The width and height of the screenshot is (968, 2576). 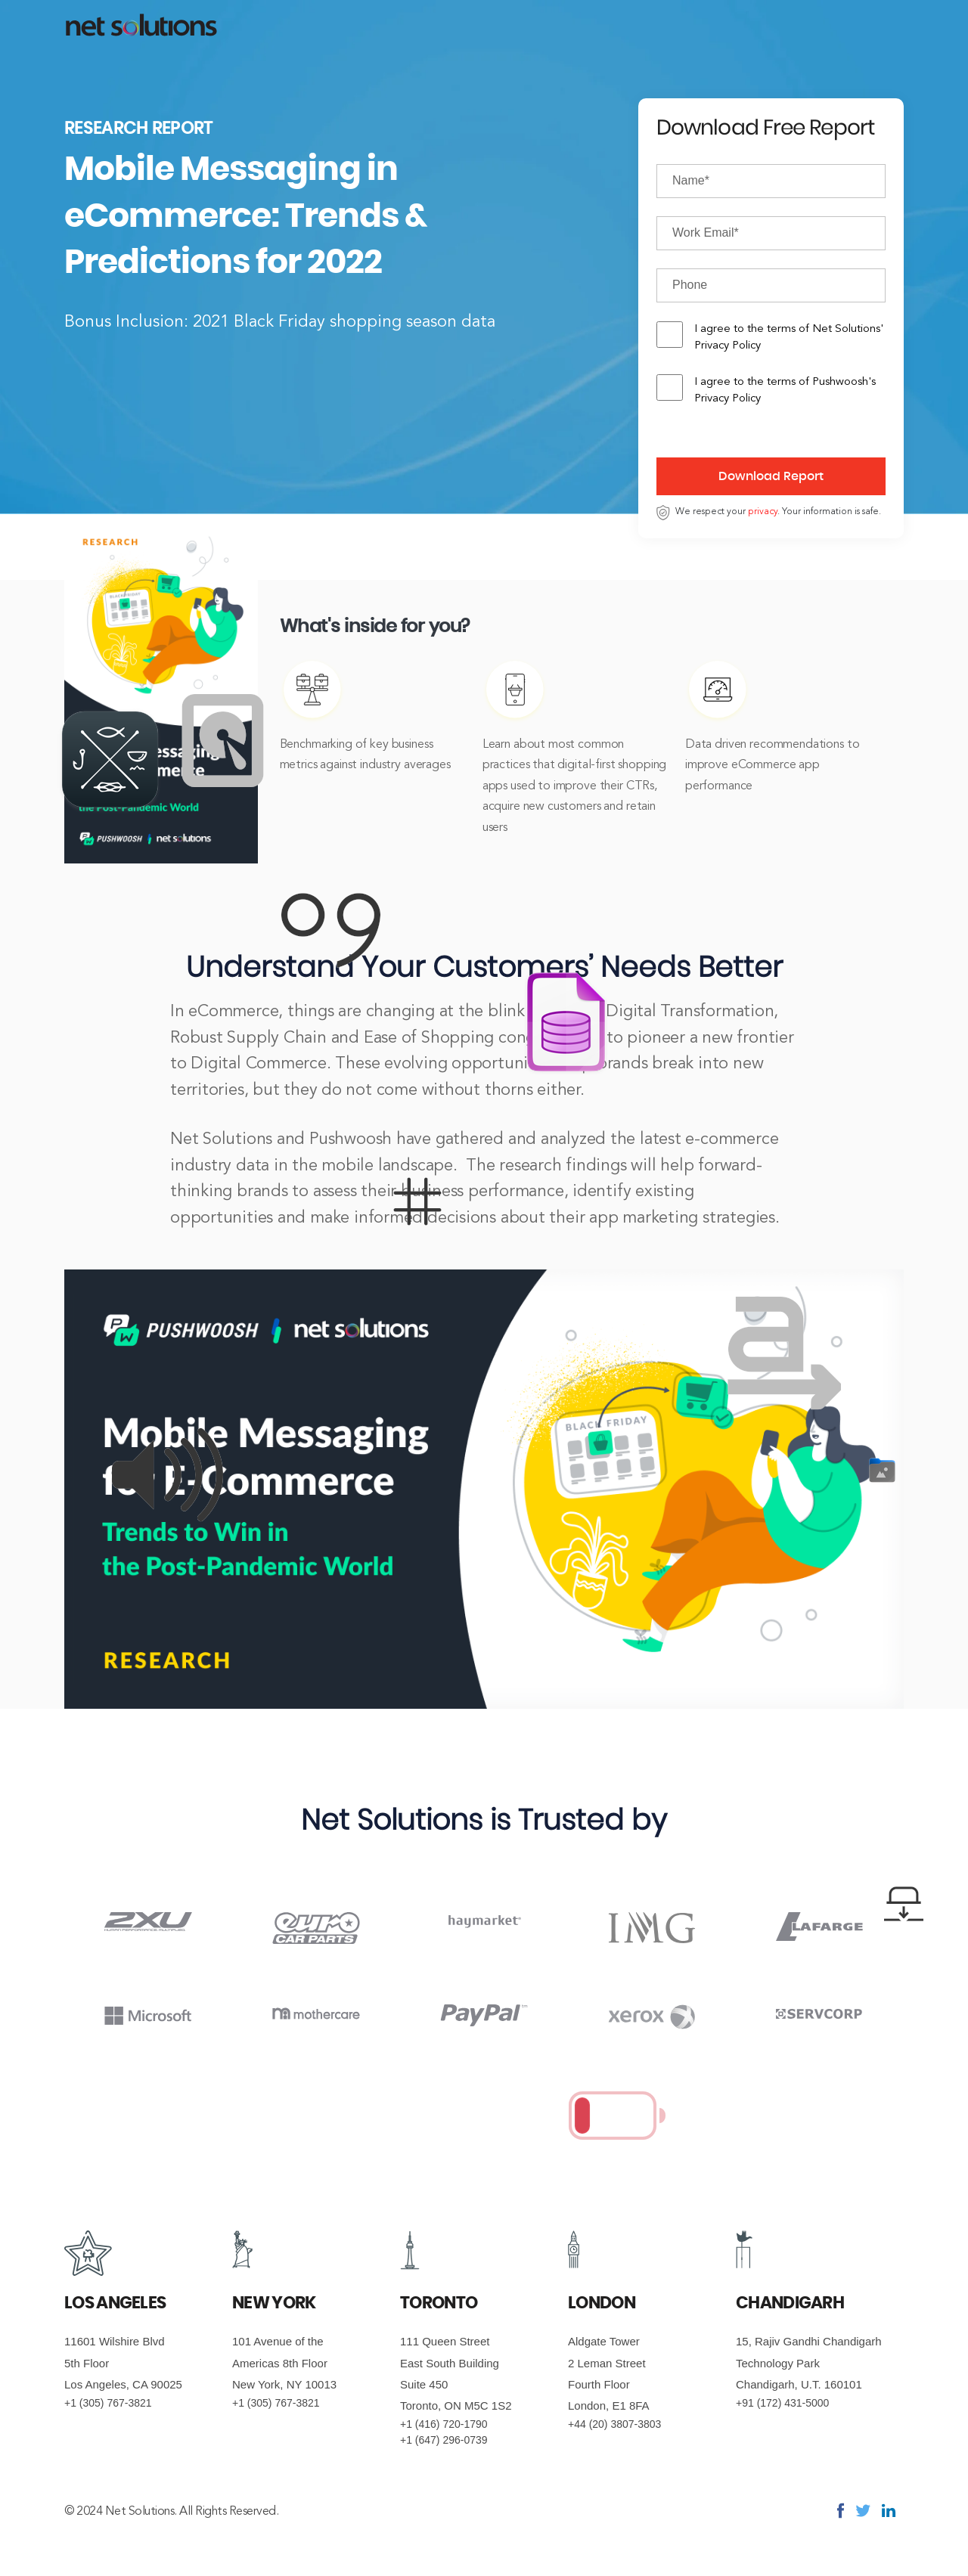 I want to click on launch fishing planet game, so click(x=110, y=759).